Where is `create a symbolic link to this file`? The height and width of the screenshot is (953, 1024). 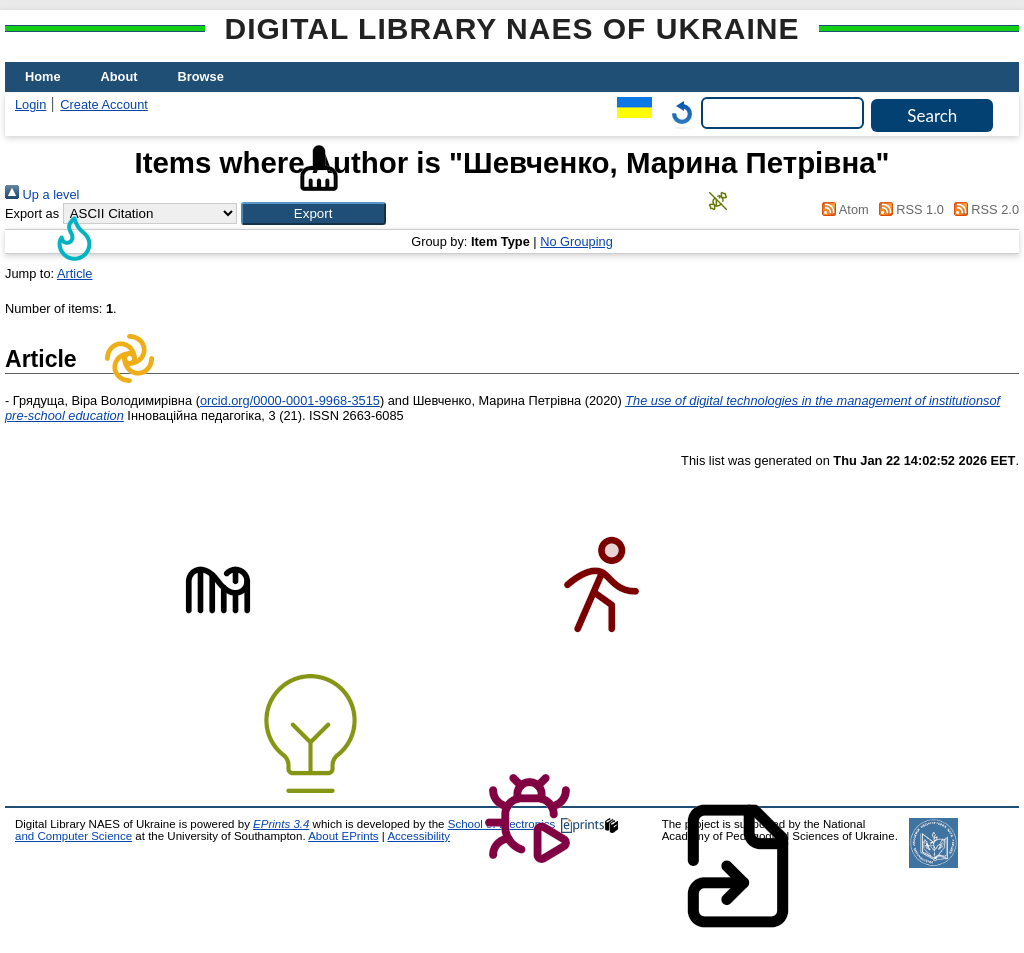
create a symbolic link to this file is located at coordinates (738, 866).